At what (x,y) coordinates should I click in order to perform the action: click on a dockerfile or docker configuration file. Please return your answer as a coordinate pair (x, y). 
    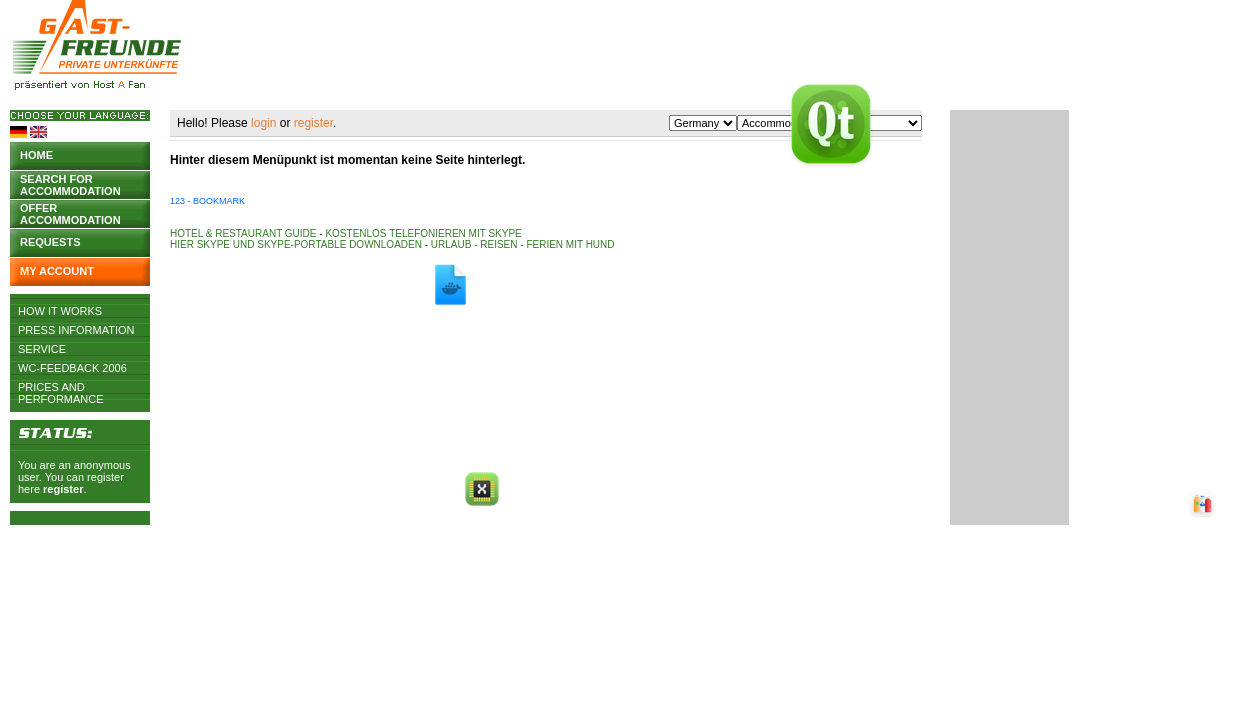
    Looking at the image, I should click on (450, 285).